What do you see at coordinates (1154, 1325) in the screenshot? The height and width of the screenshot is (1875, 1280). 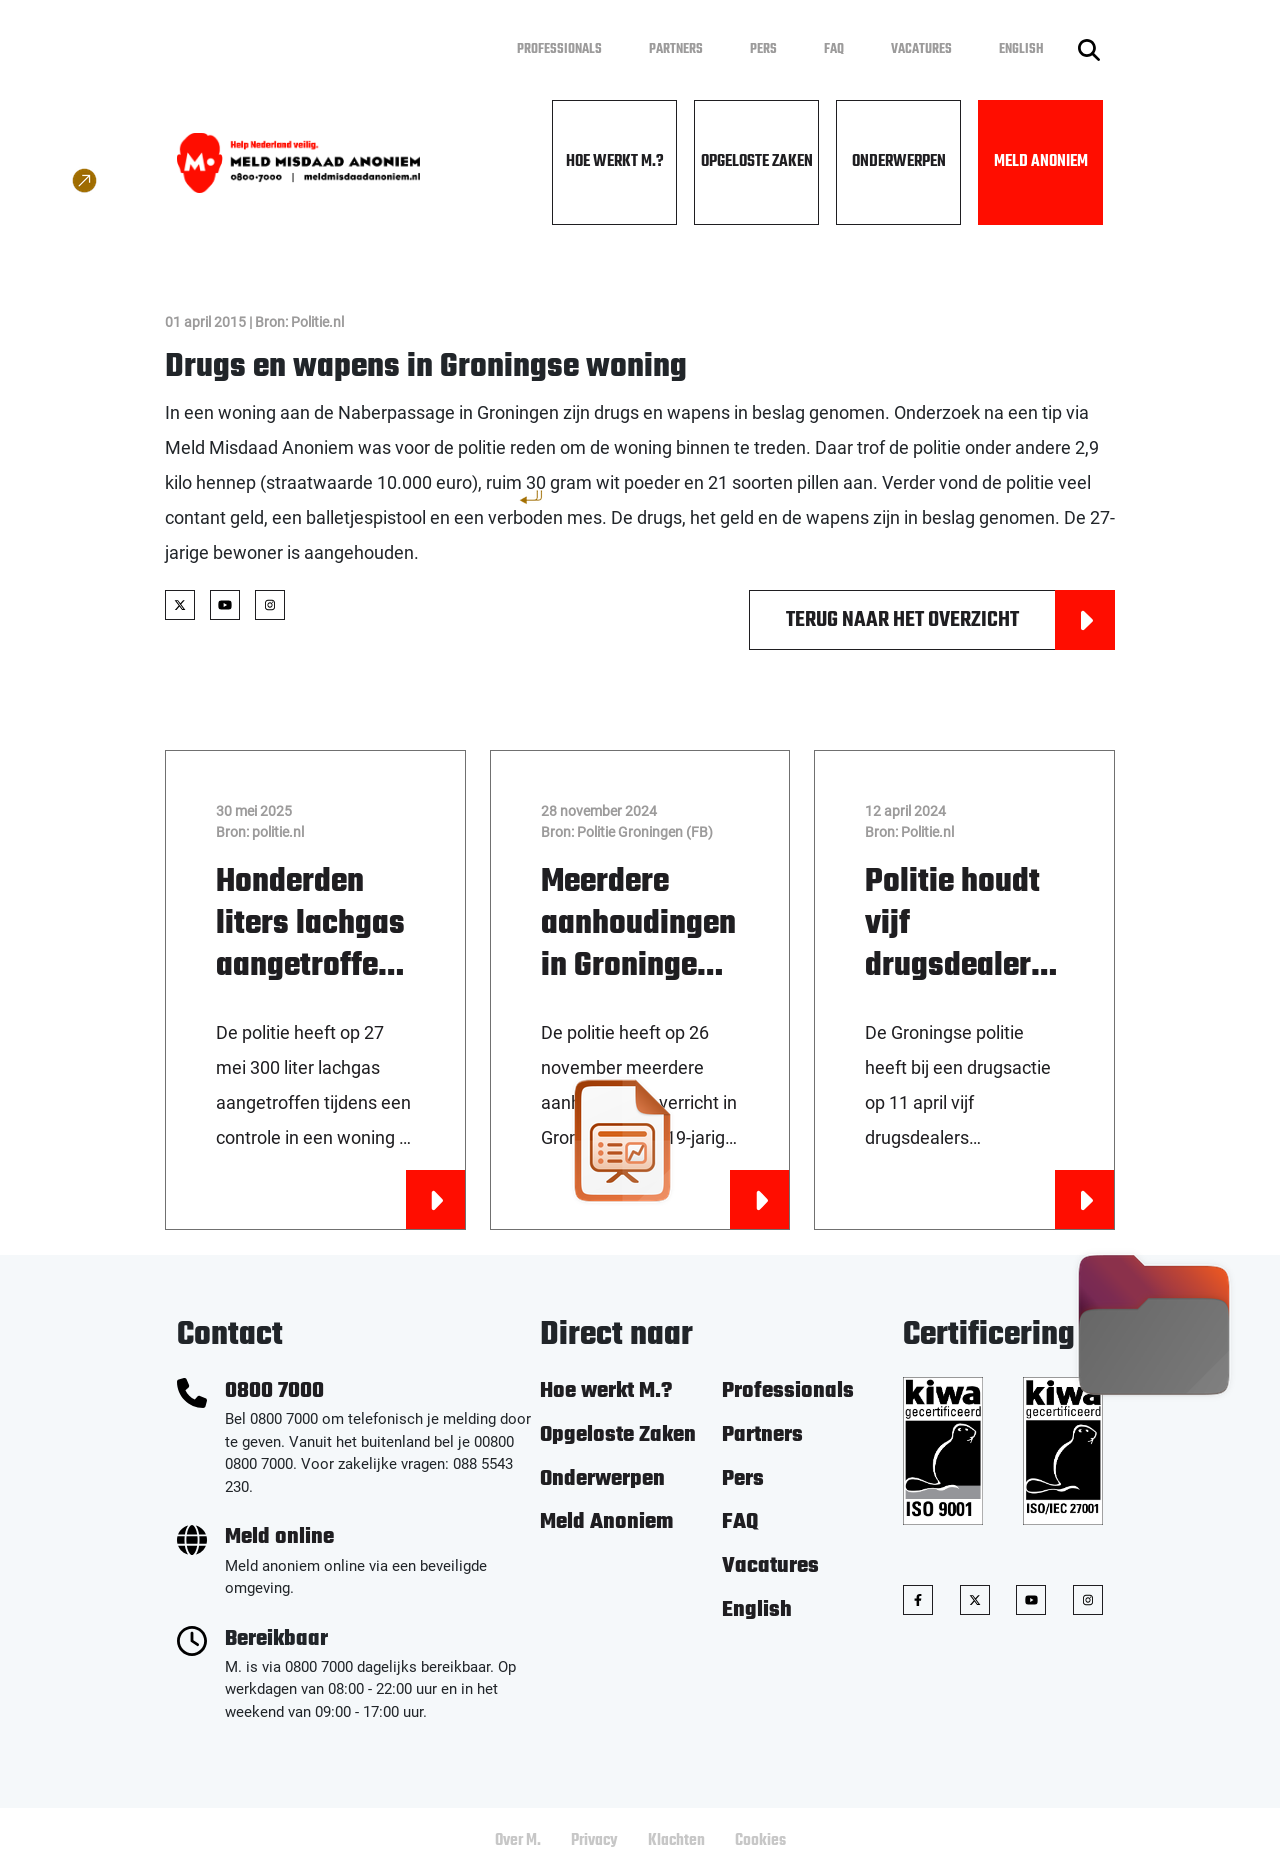 I see `drop files here to move them into this folder` at bounding box center [1154, 1325].